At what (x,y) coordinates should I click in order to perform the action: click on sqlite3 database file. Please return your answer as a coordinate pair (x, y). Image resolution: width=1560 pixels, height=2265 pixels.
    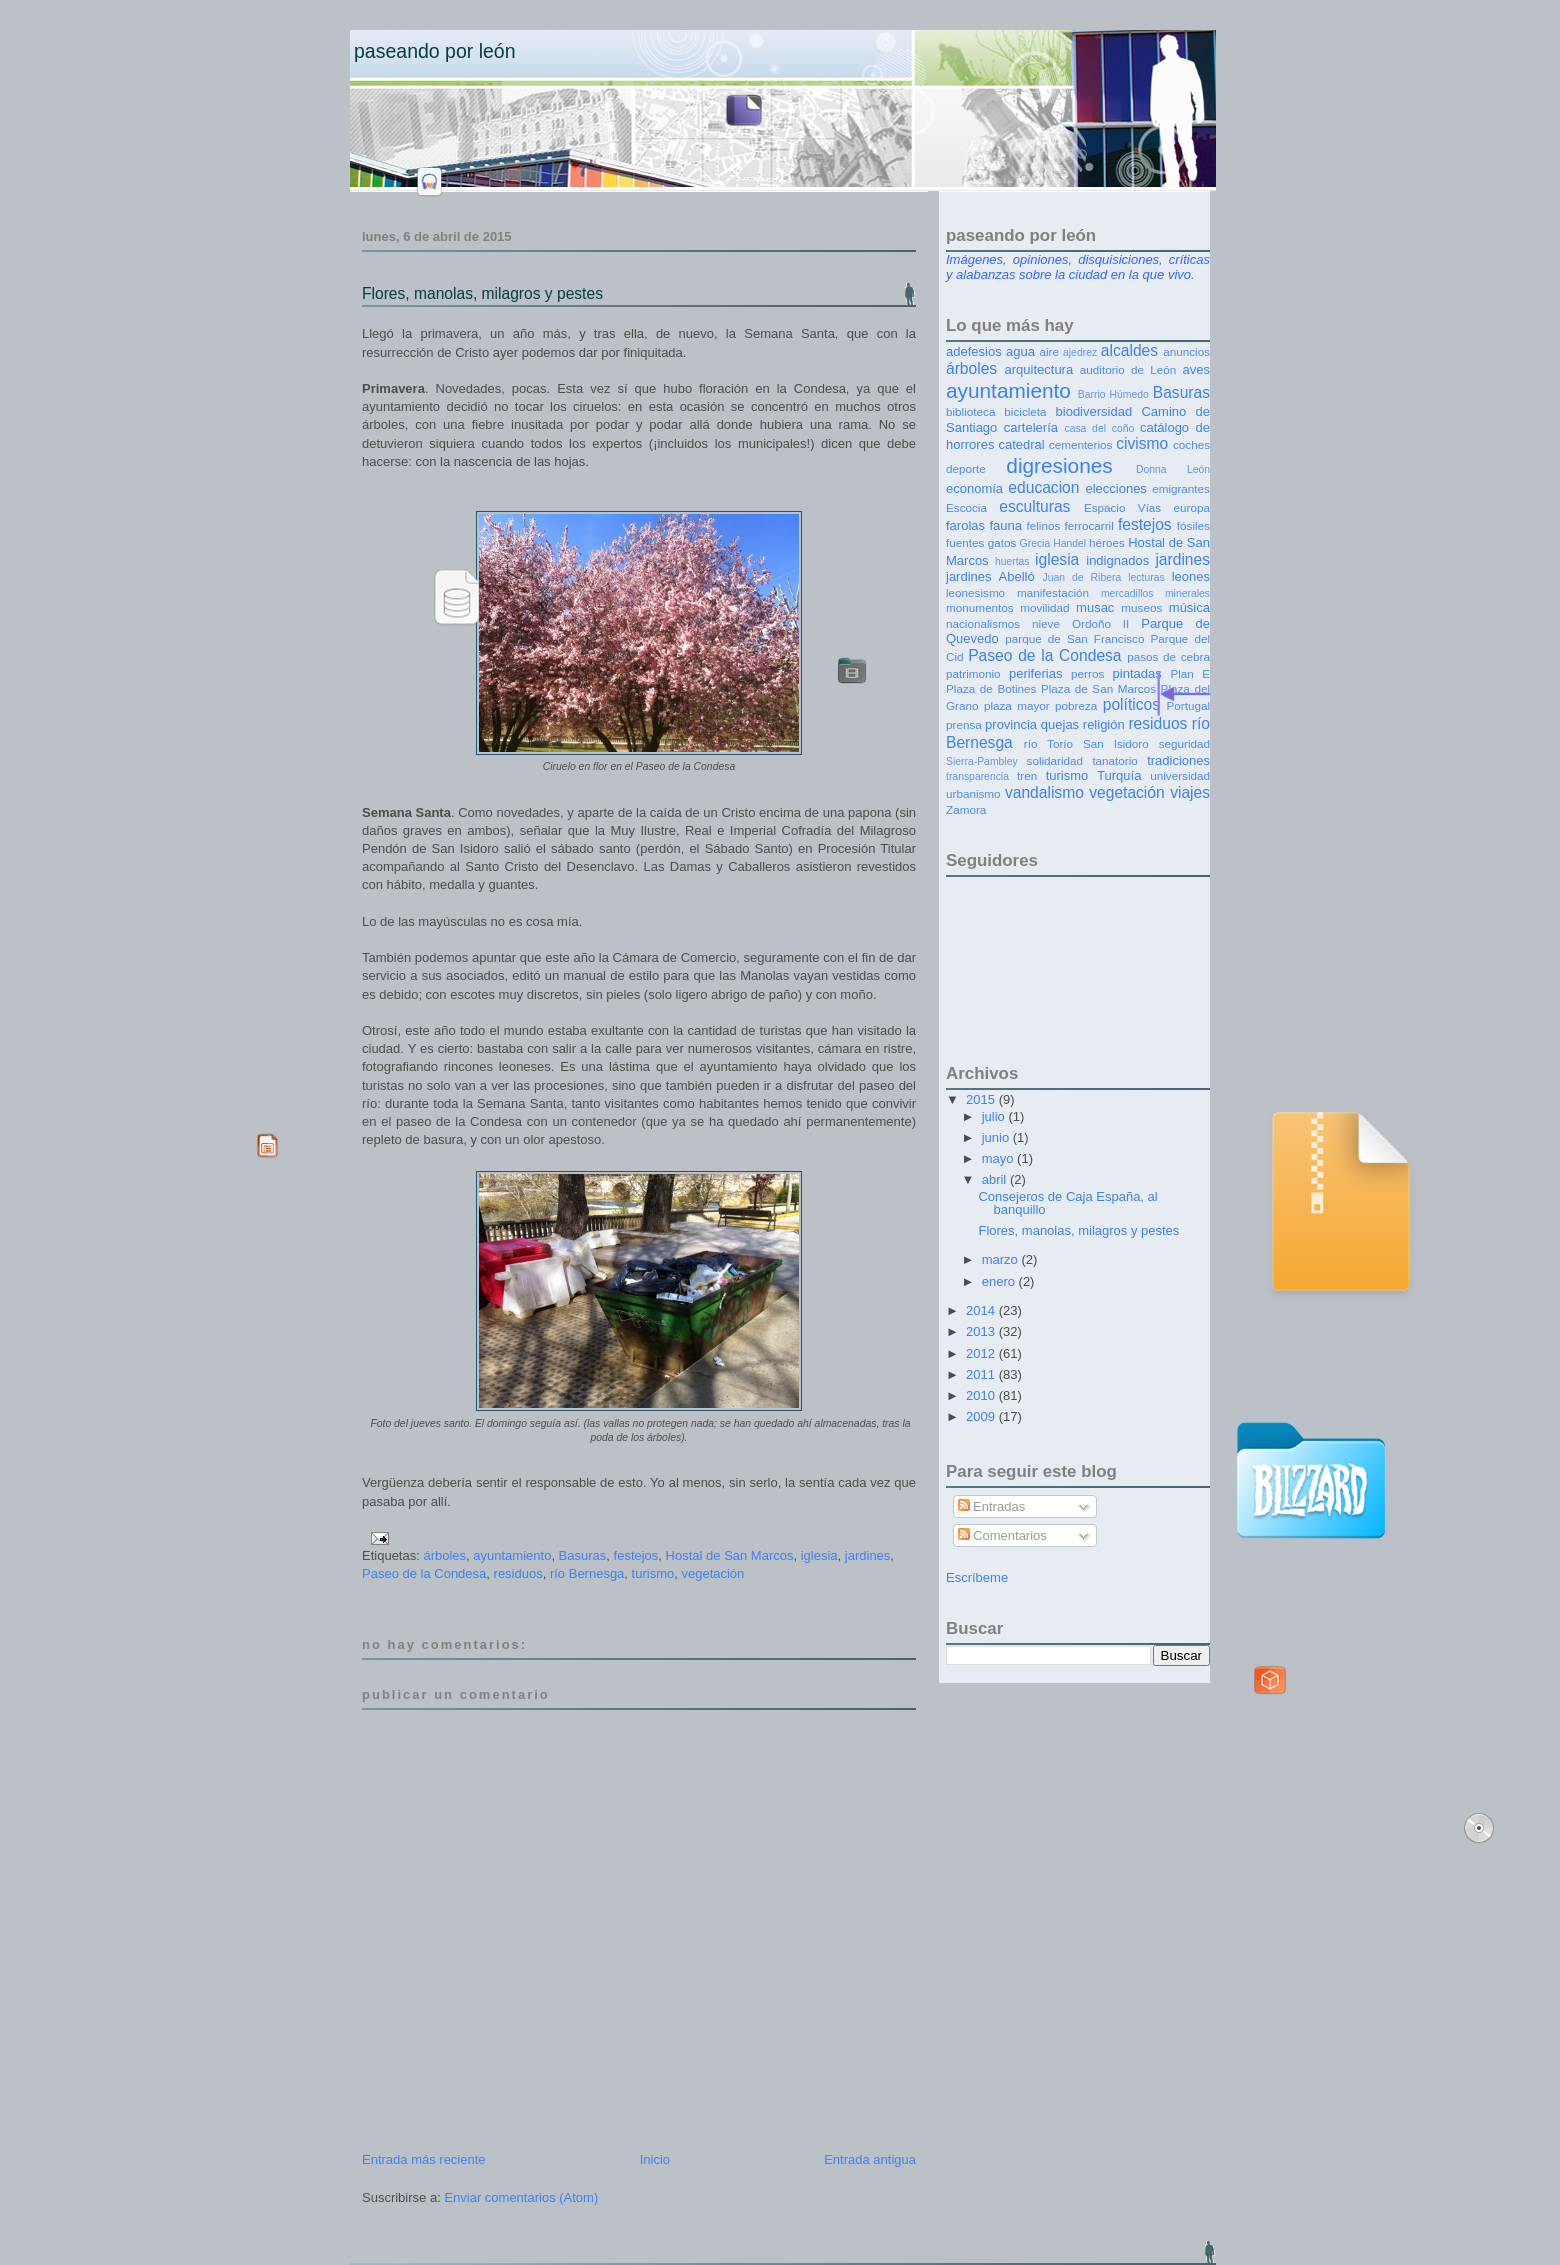
    Looking at the image, I should click on (457, 597).